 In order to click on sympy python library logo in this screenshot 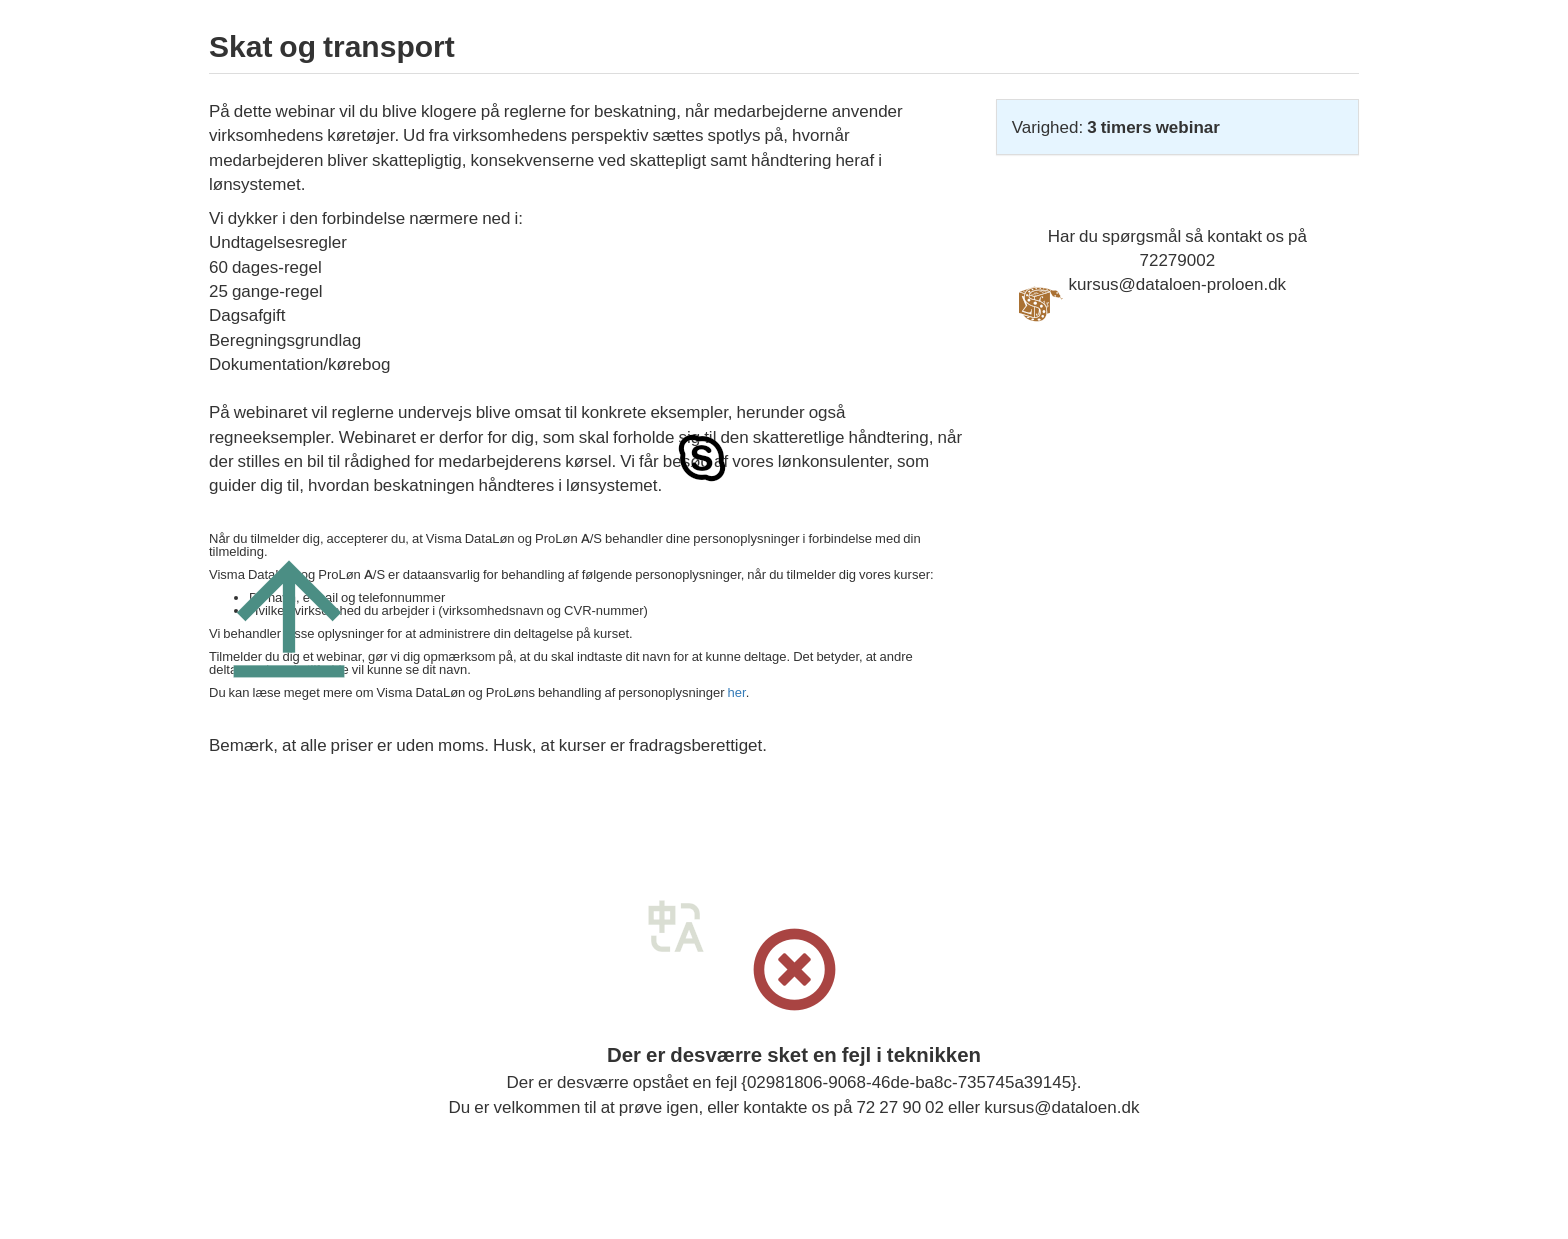, I will do `click(1041, 304)`.